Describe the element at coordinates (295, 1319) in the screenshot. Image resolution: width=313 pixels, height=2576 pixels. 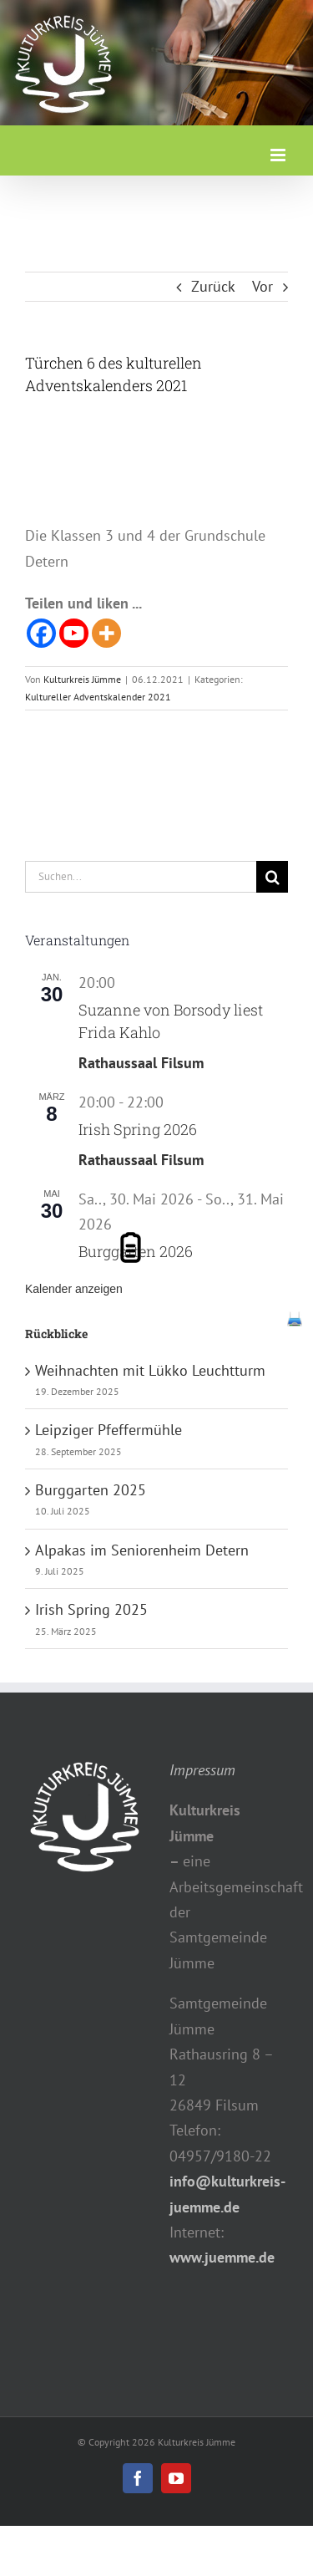
I see `network modem or router device status` at that location.